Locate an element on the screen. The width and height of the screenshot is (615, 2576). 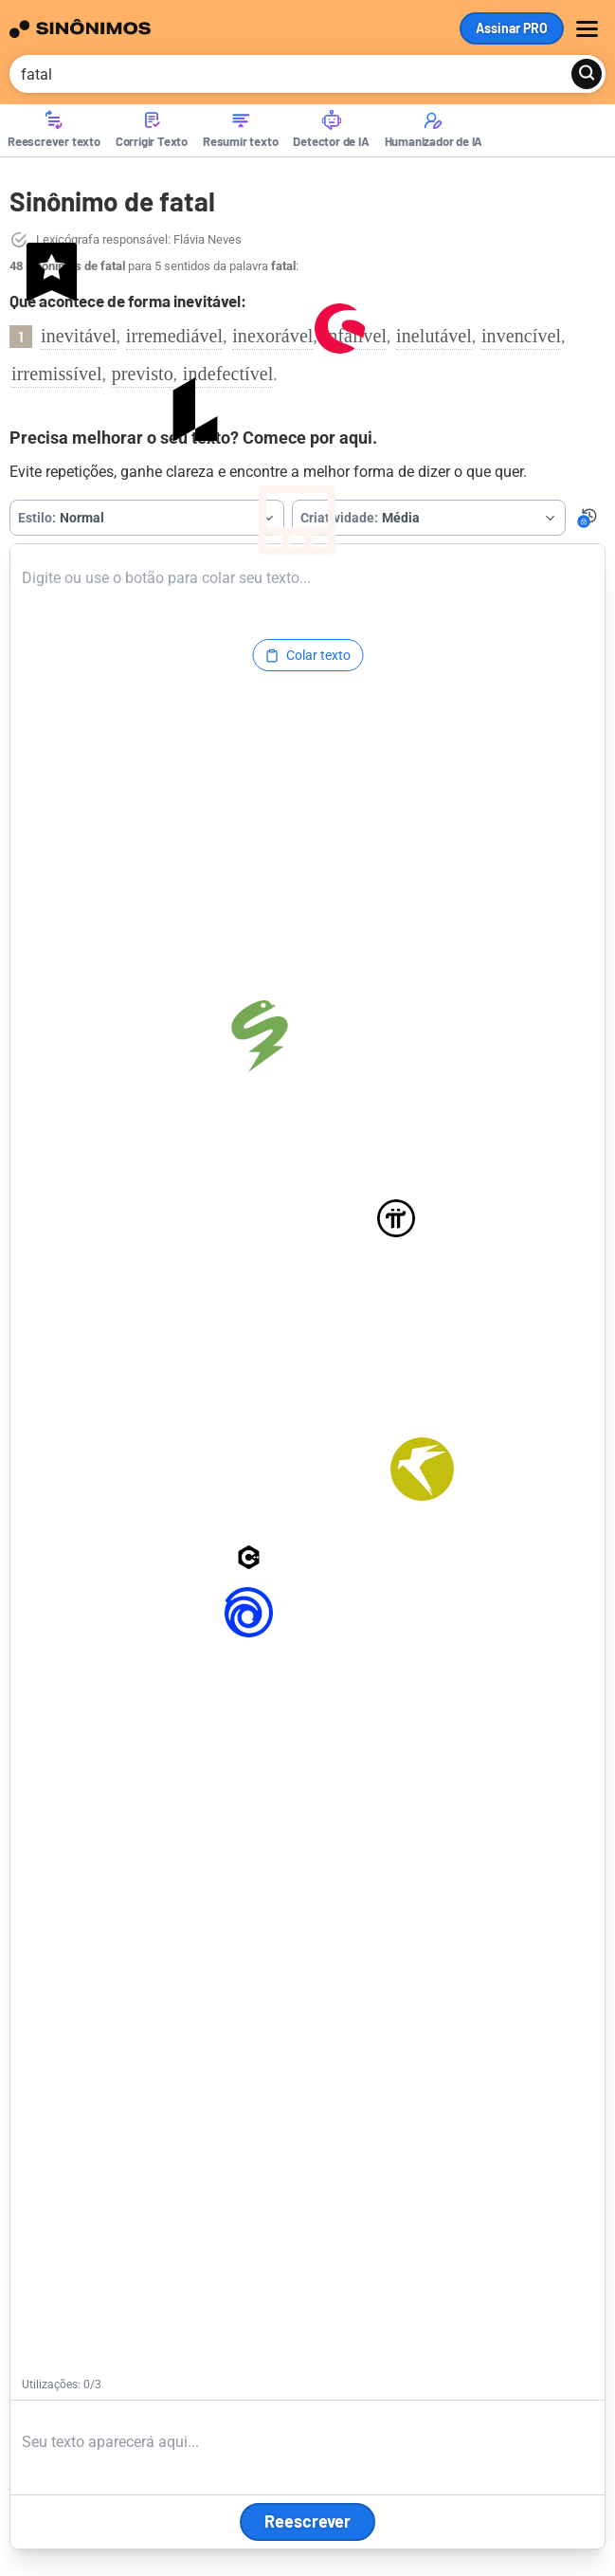
numba python compiler logo is located at coordinates (260, 1036).